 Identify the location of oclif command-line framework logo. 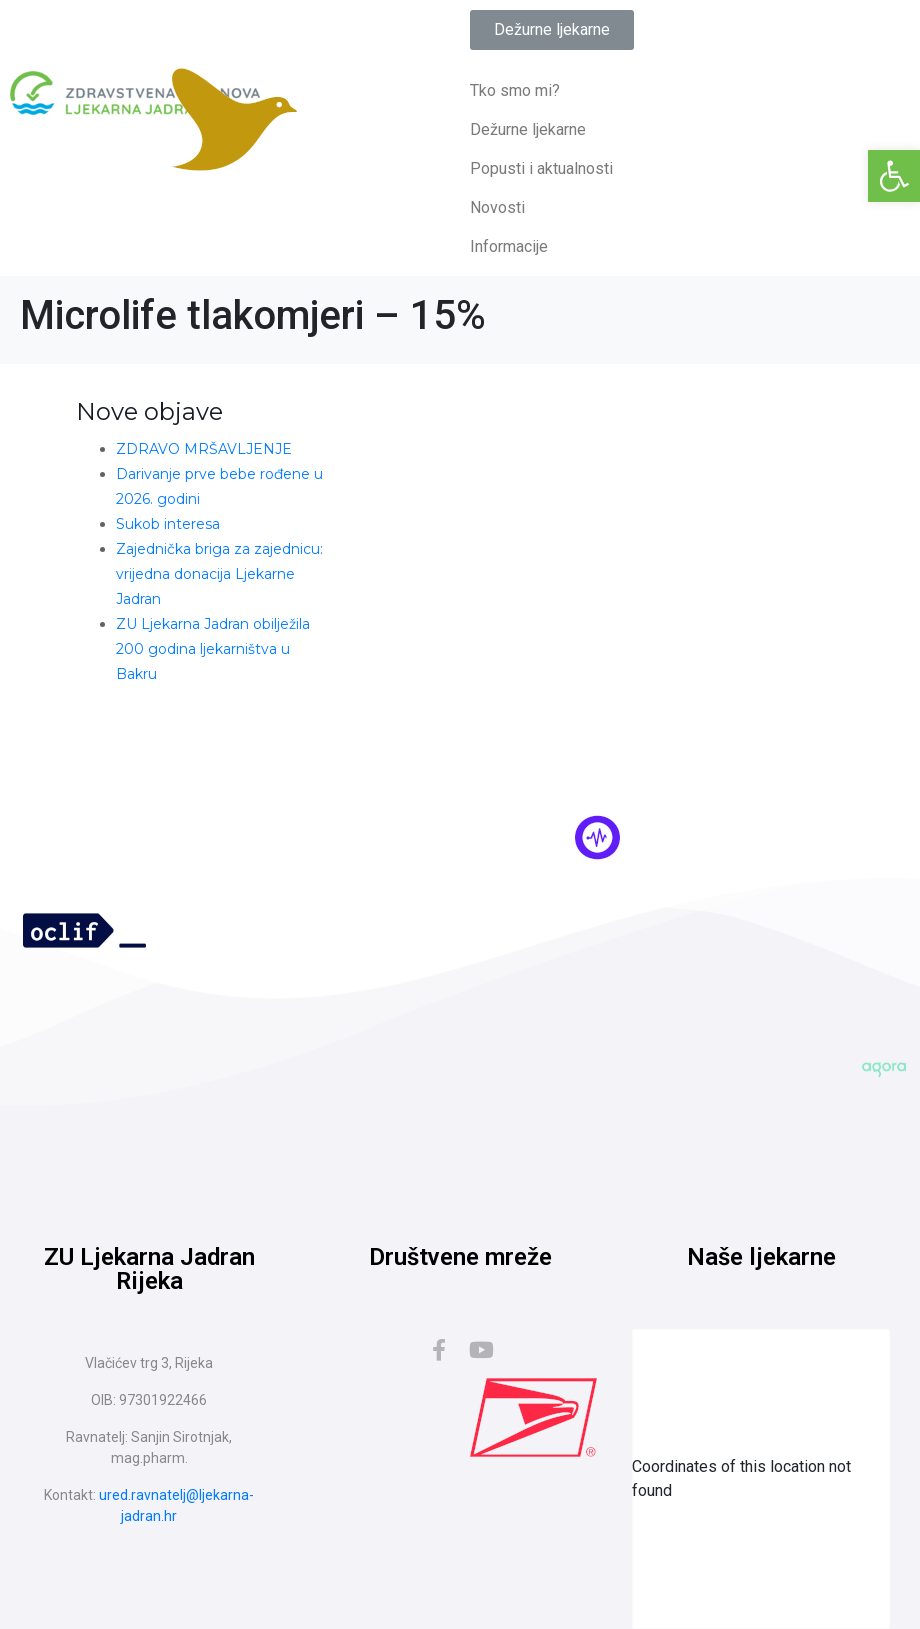
(84, 930).